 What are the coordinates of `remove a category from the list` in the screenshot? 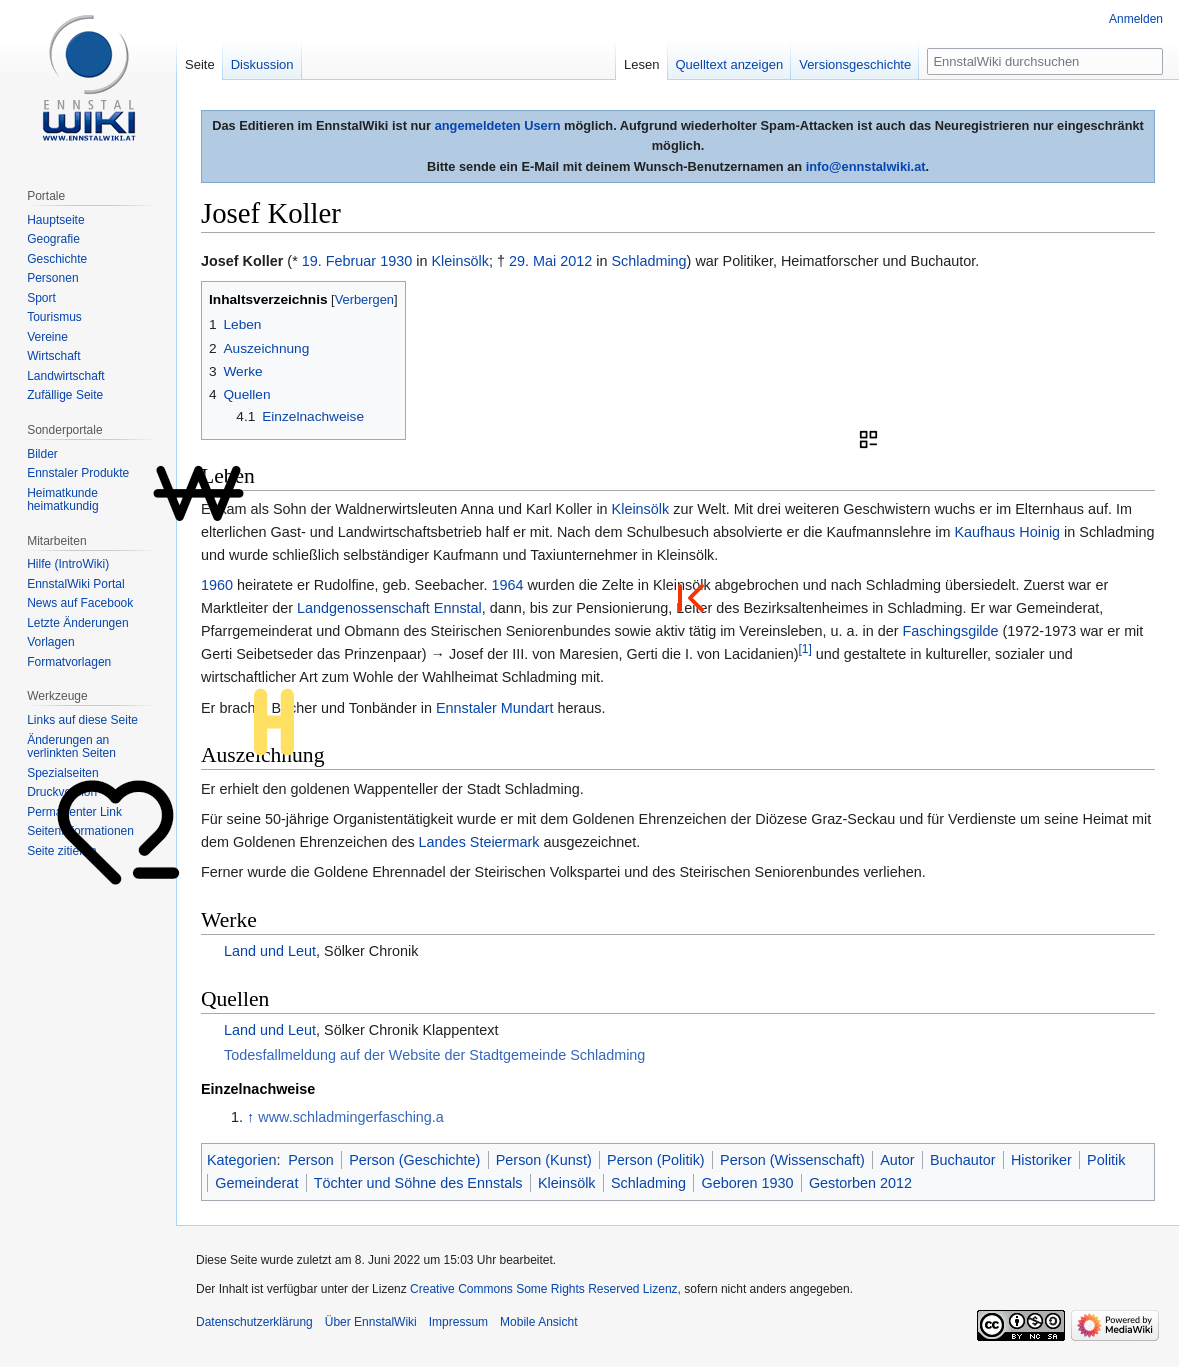 It's located at (868, 439).